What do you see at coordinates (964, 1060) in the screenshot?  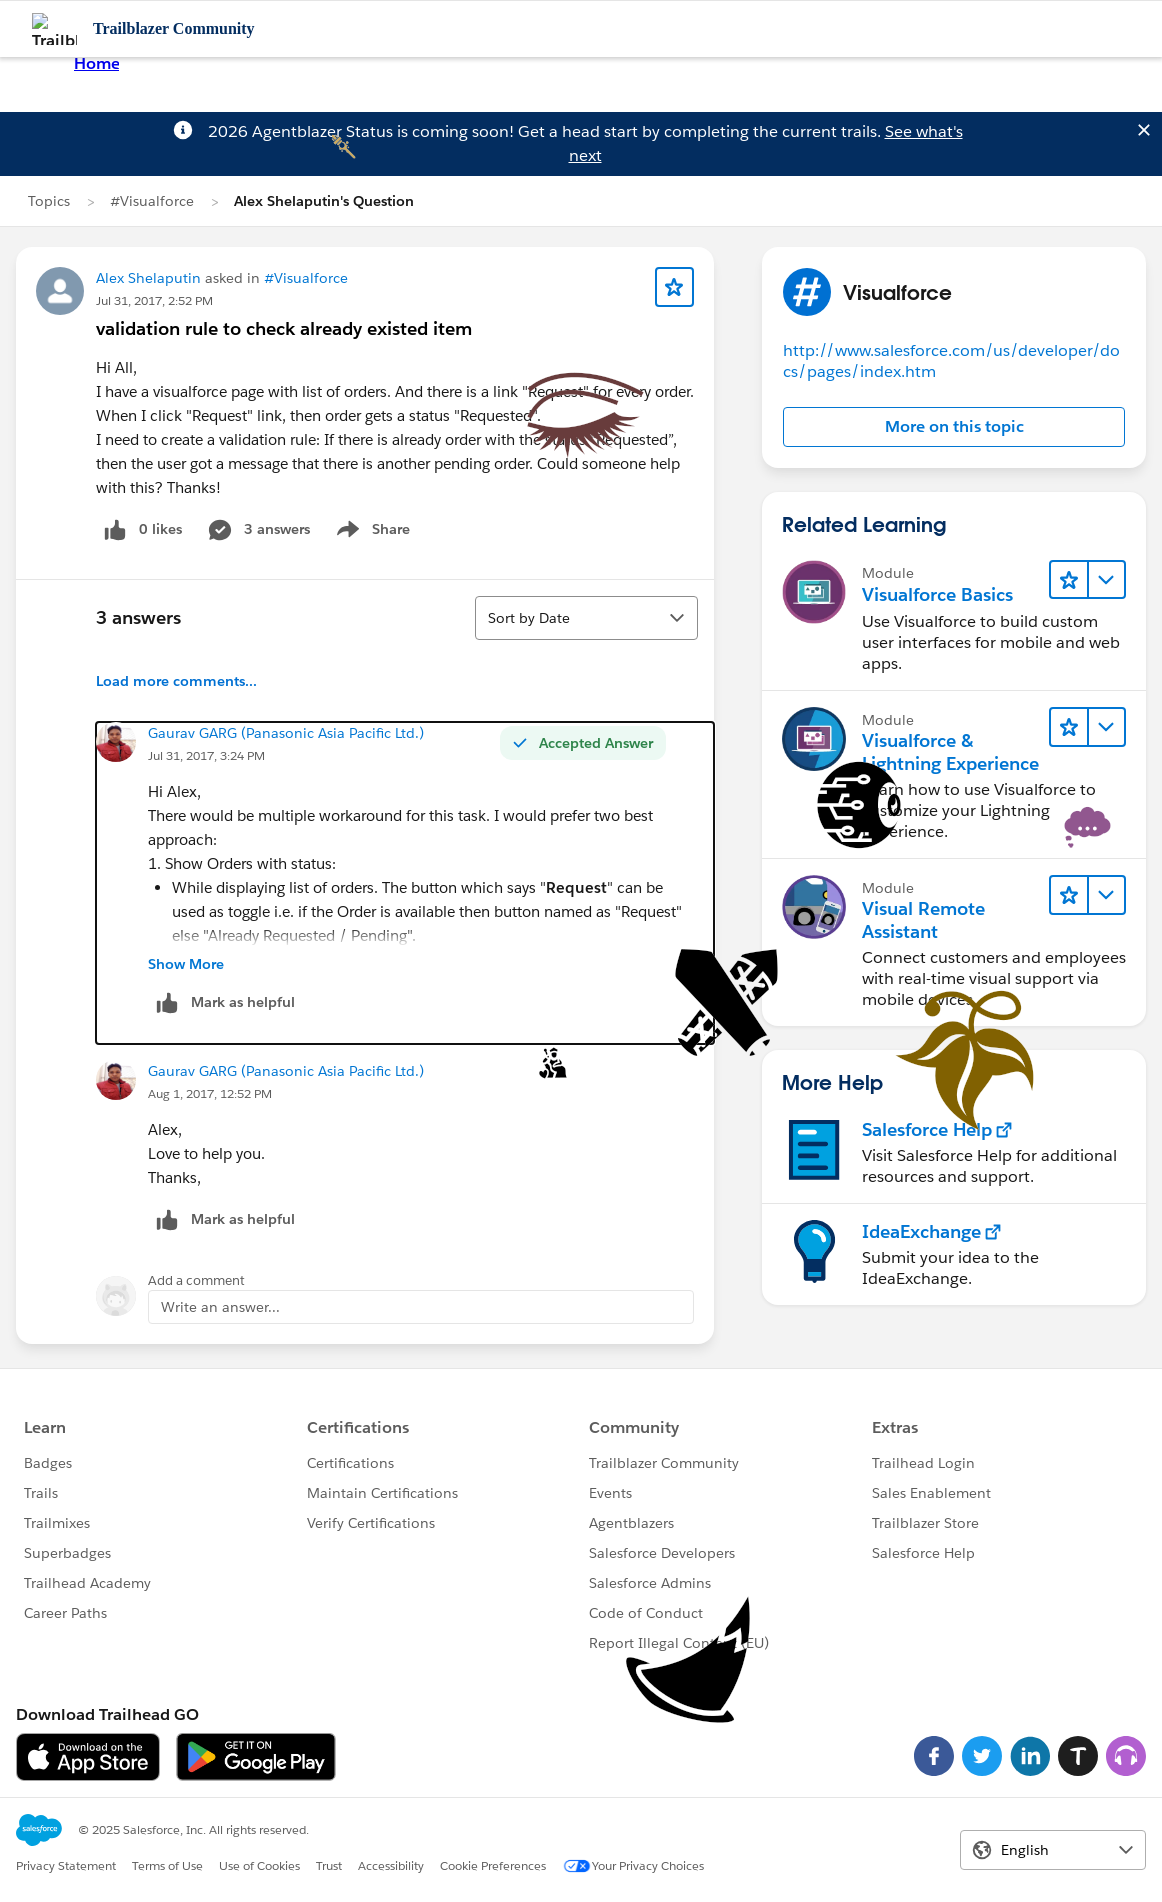 I see `represents plant or nature-related content` at bounding box center [964, 1060].